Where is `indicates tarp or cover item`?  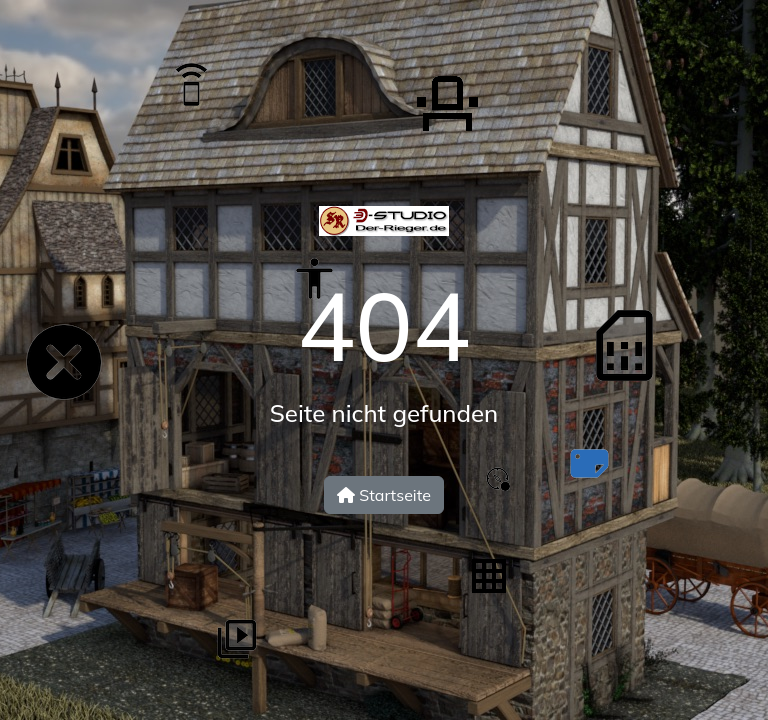 indicates tarp or cover item is located at coordinates (589, 463).